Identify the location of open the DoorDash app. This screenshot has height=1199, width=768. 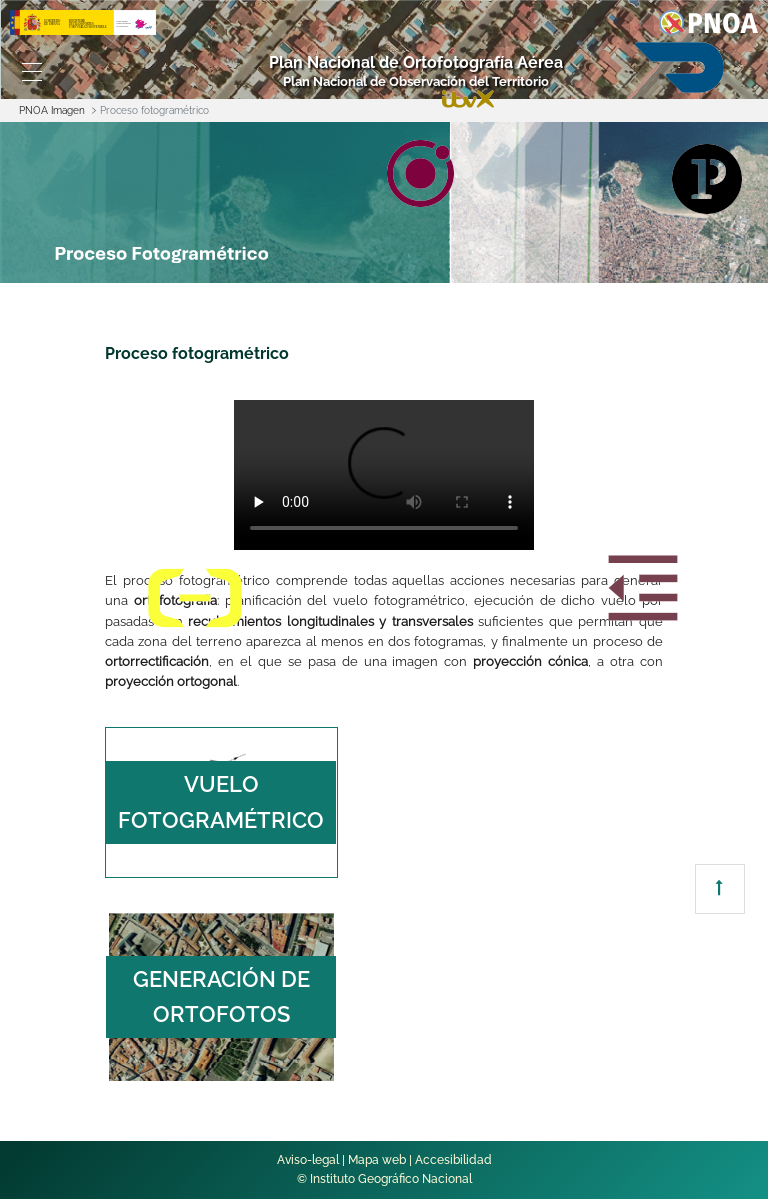
(679, 67).